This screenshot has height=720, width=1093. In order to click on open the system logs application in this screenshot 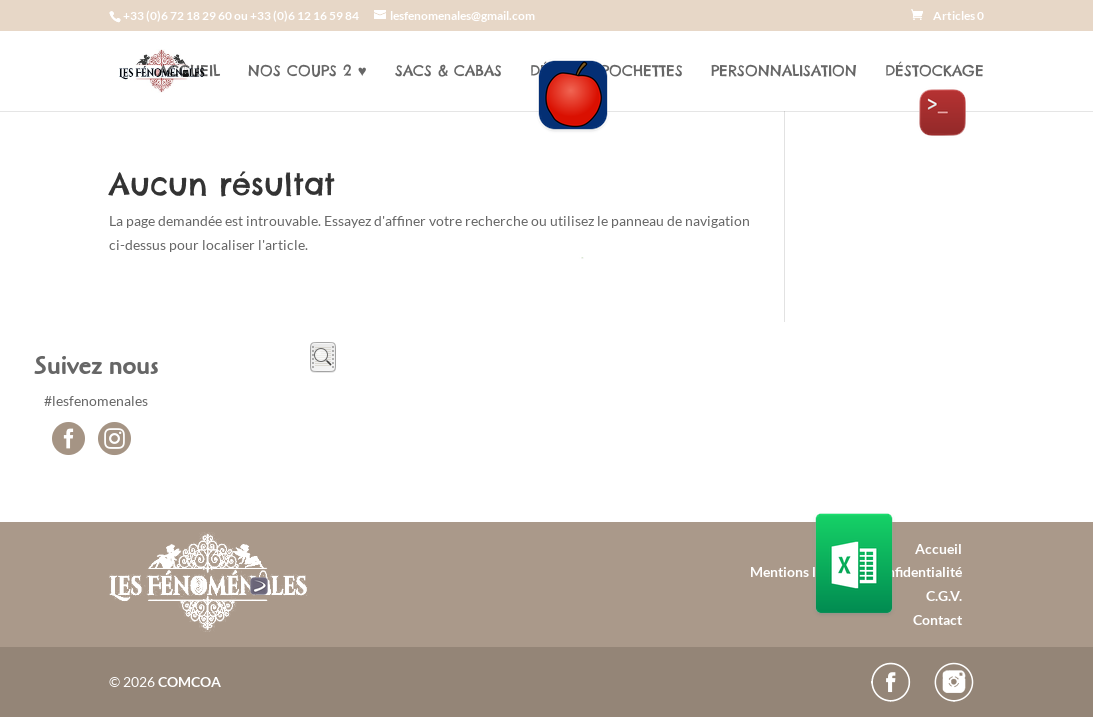, I will do `click(323, 357)`.